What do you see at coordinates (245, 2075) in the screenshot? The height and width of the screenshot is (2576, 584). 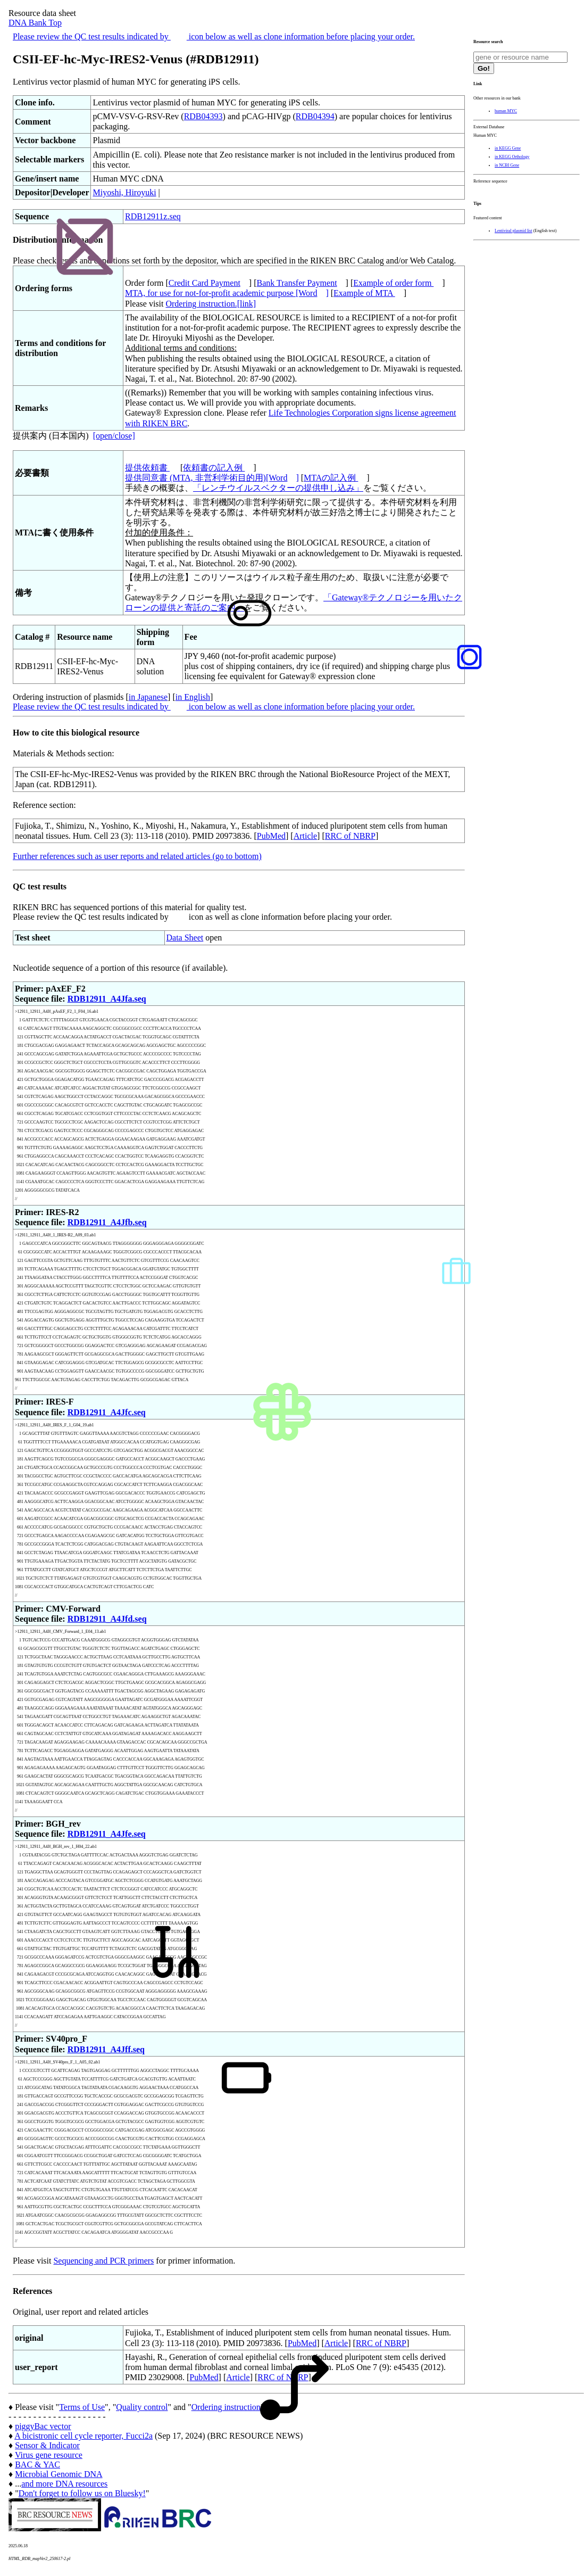 I see `indicates battery is empty or critically low` at bounding box center [245, 2075].